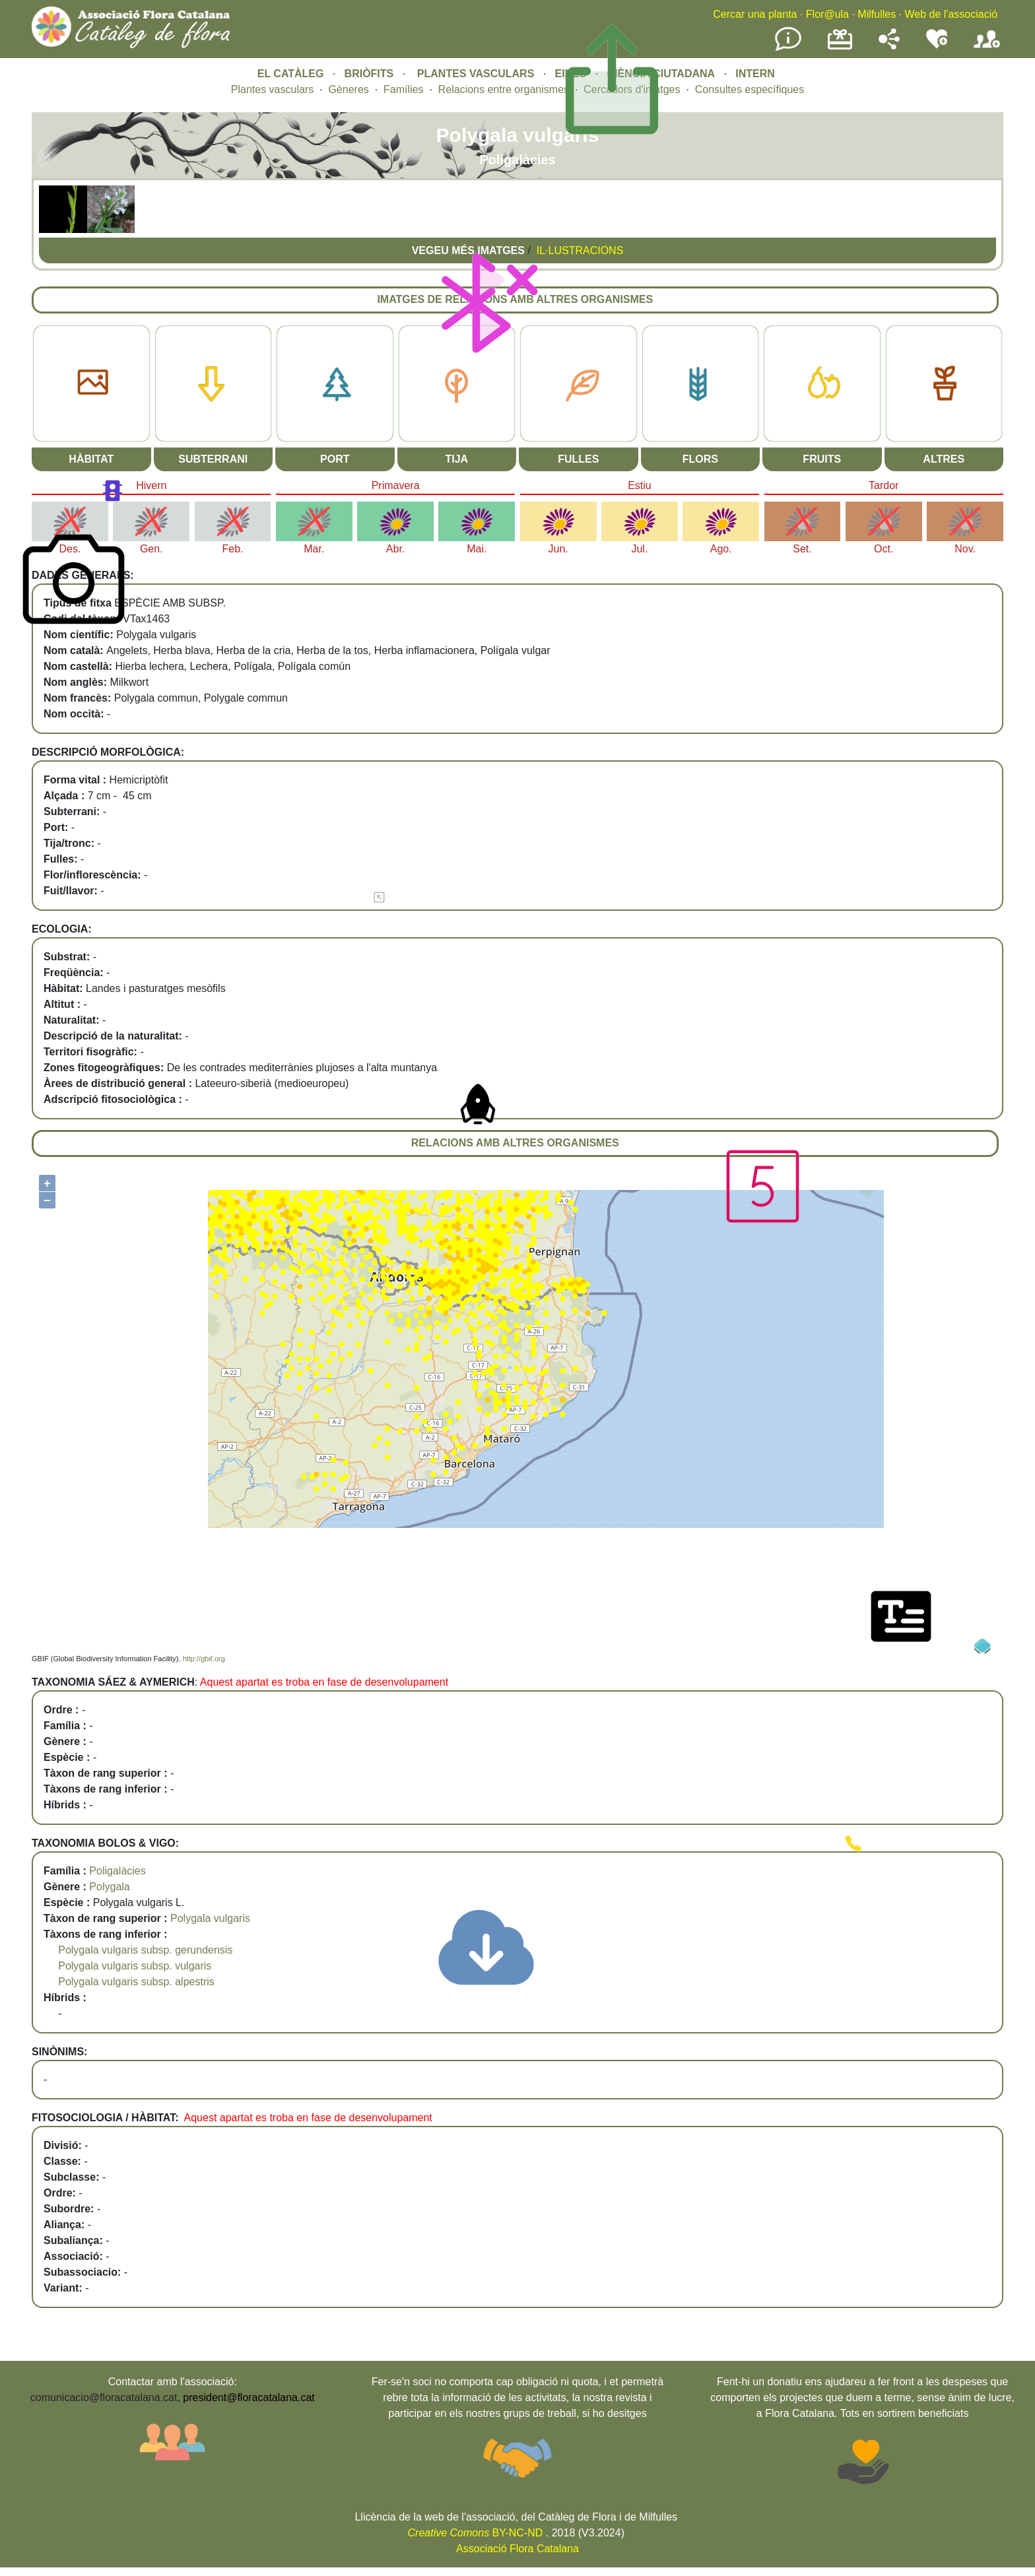  Describe the element at coordinates (112, 490) in the screenshot. I see `view traffic conditions` at that location.